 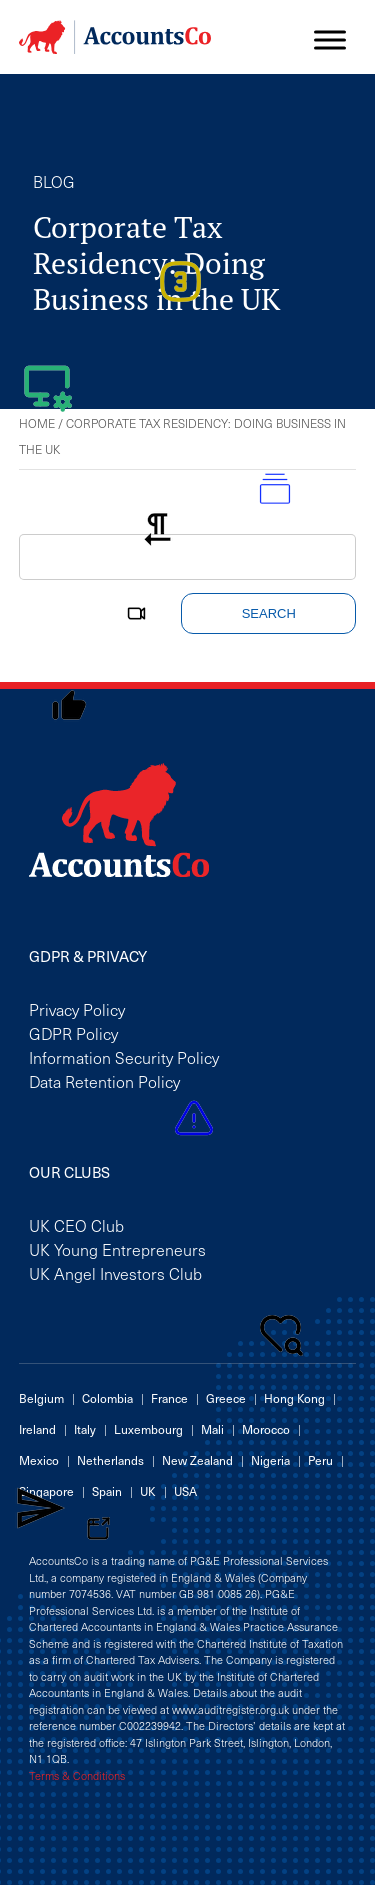 What do you see at coordinates (69, 706) in the screenshot?
I see `like or upvote content` at bounding box center [69, 706].